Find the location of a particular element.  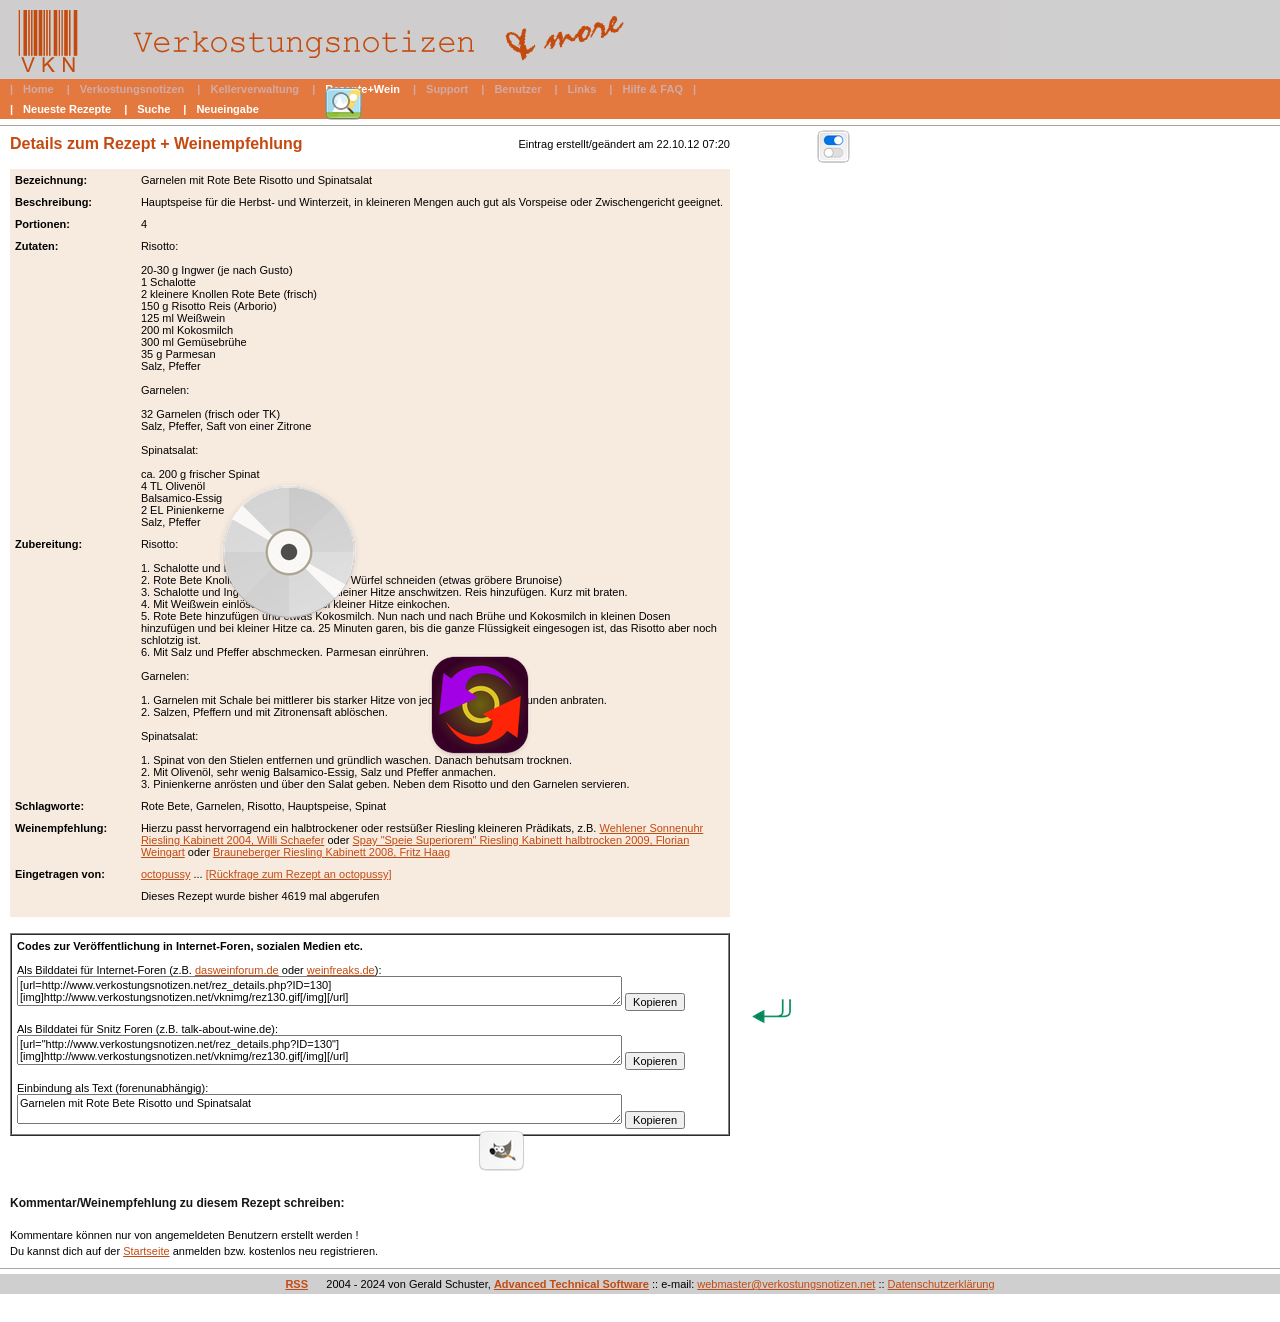

reply to all recipients of an email is located at coordinates (771, 1011).